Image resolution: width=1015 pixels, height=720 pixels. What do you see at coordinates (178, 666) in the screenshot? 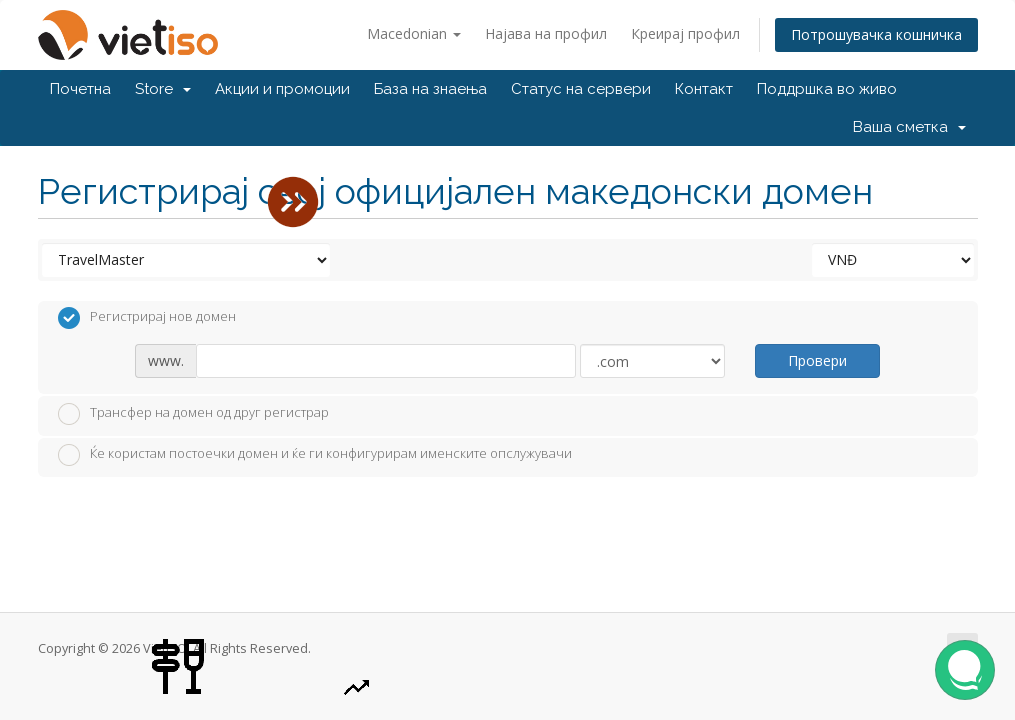
I see `browse tapas or small plates menu` at bounding box center [178, 666].